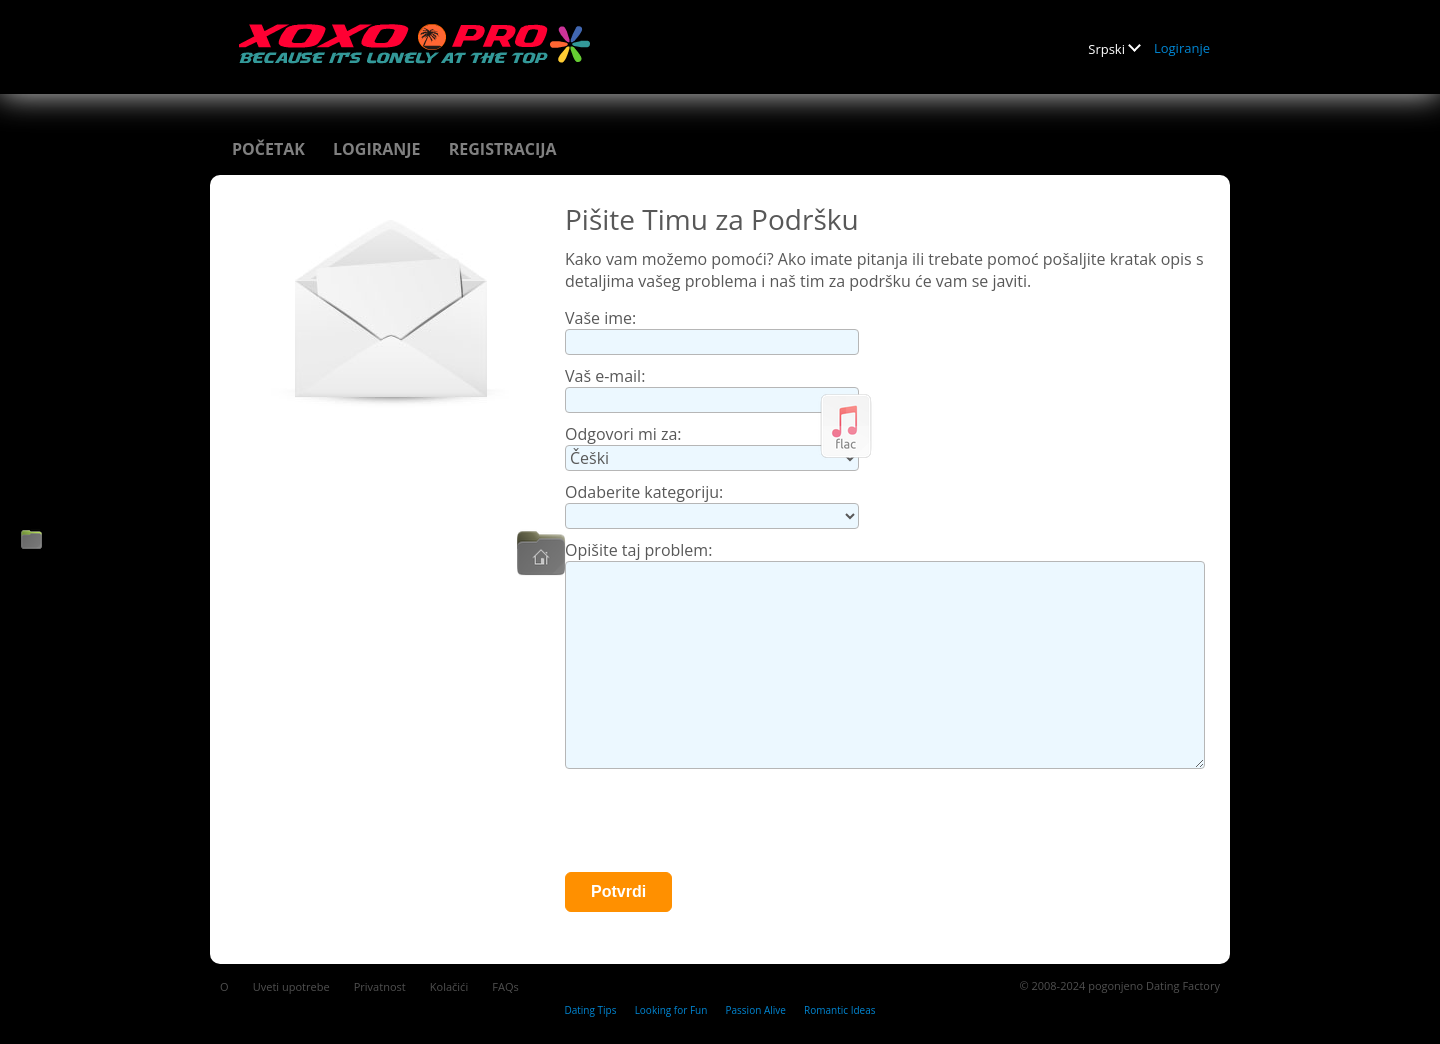 This screenshot has width=1440, height=1044. Describe the element at coordinates (31, 539) in the screenshot. I see `open folder to view contents` at that location.